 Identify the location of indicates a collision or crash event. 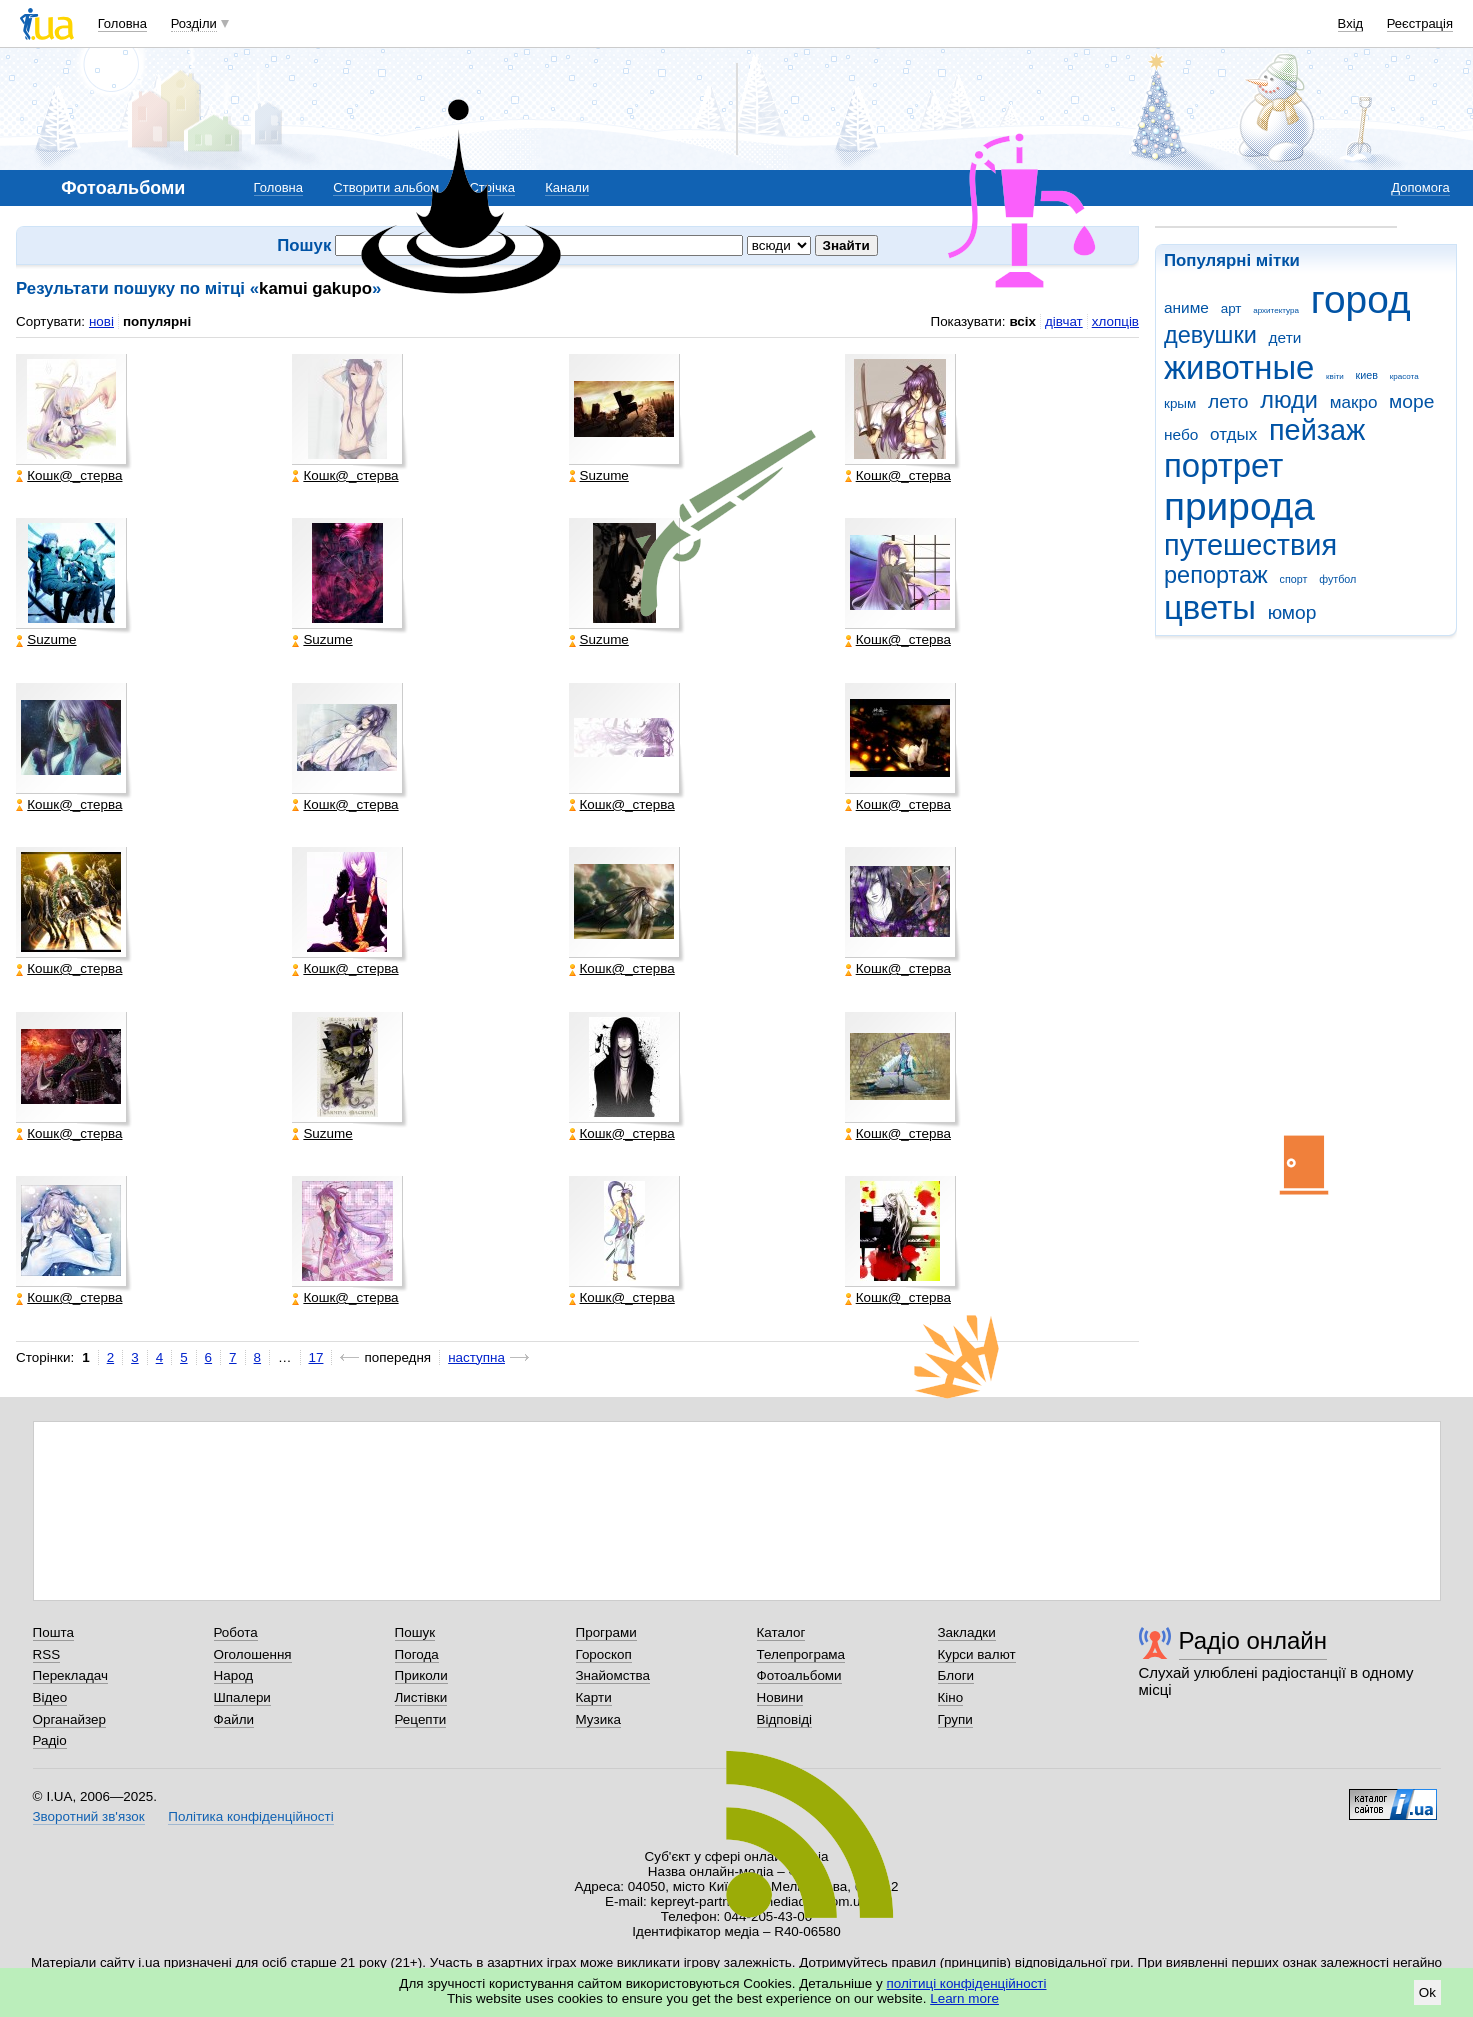
(957, 1358).